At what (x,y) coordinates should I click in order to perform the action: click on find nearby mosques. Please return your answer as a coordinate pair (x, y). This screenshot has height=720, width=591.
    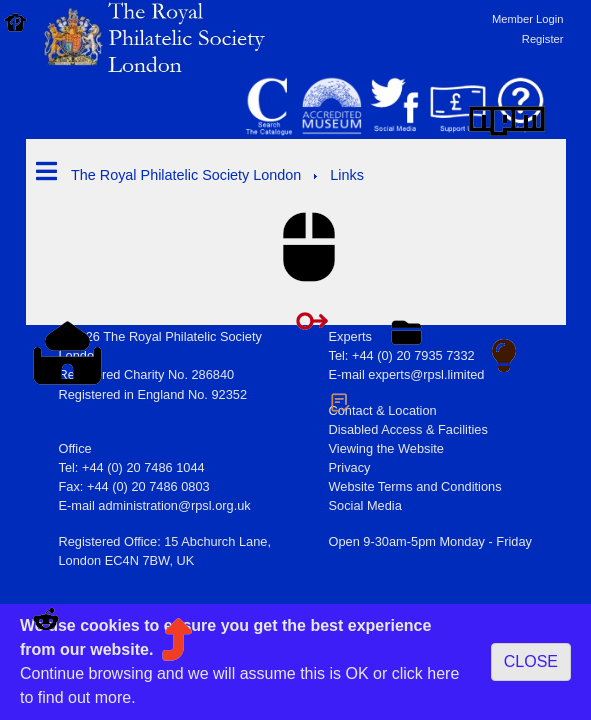
    Looking at the image, I should click on (67, 354).